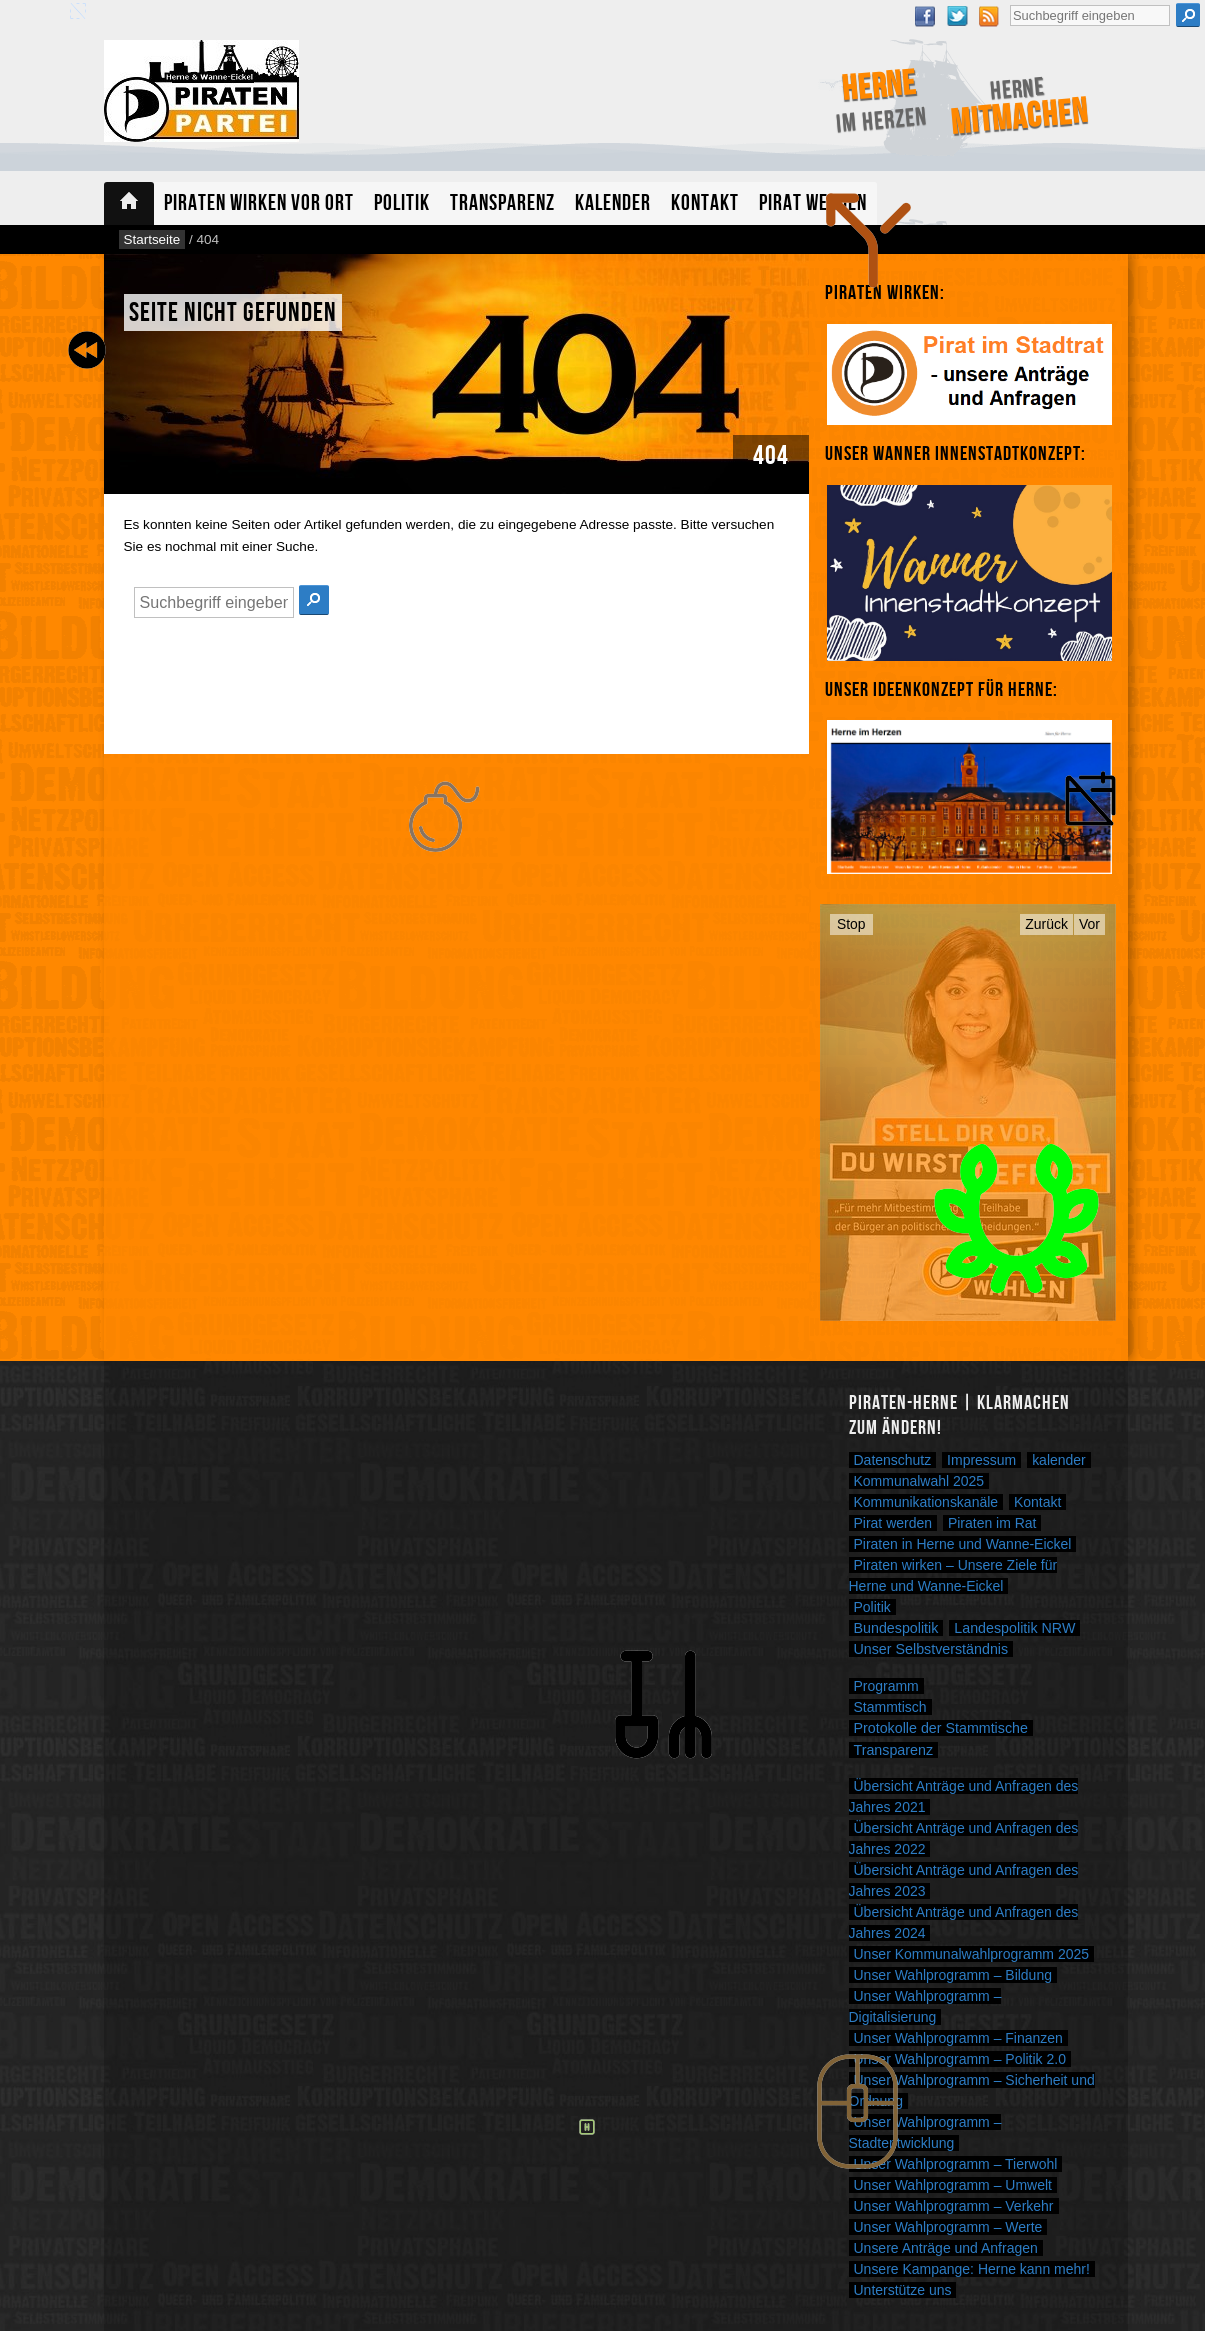 Image resolution: width=1205 pixels, height=2331 pixels. I want to click on deselect or clear current selection, so click(78, 11).